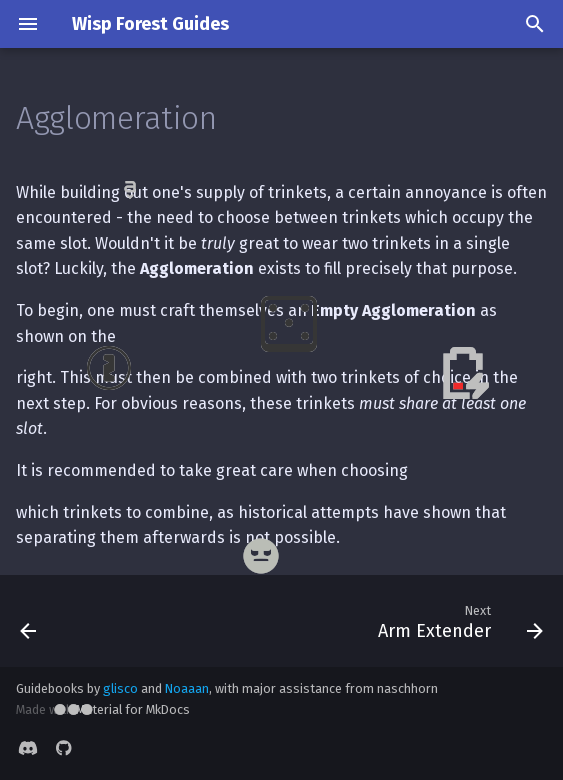 The image size is (563, 780). What do you see at coordinates (130, 190) in the screenshot?
I see `insert text at cursor position` at bounding box center [130, 190].